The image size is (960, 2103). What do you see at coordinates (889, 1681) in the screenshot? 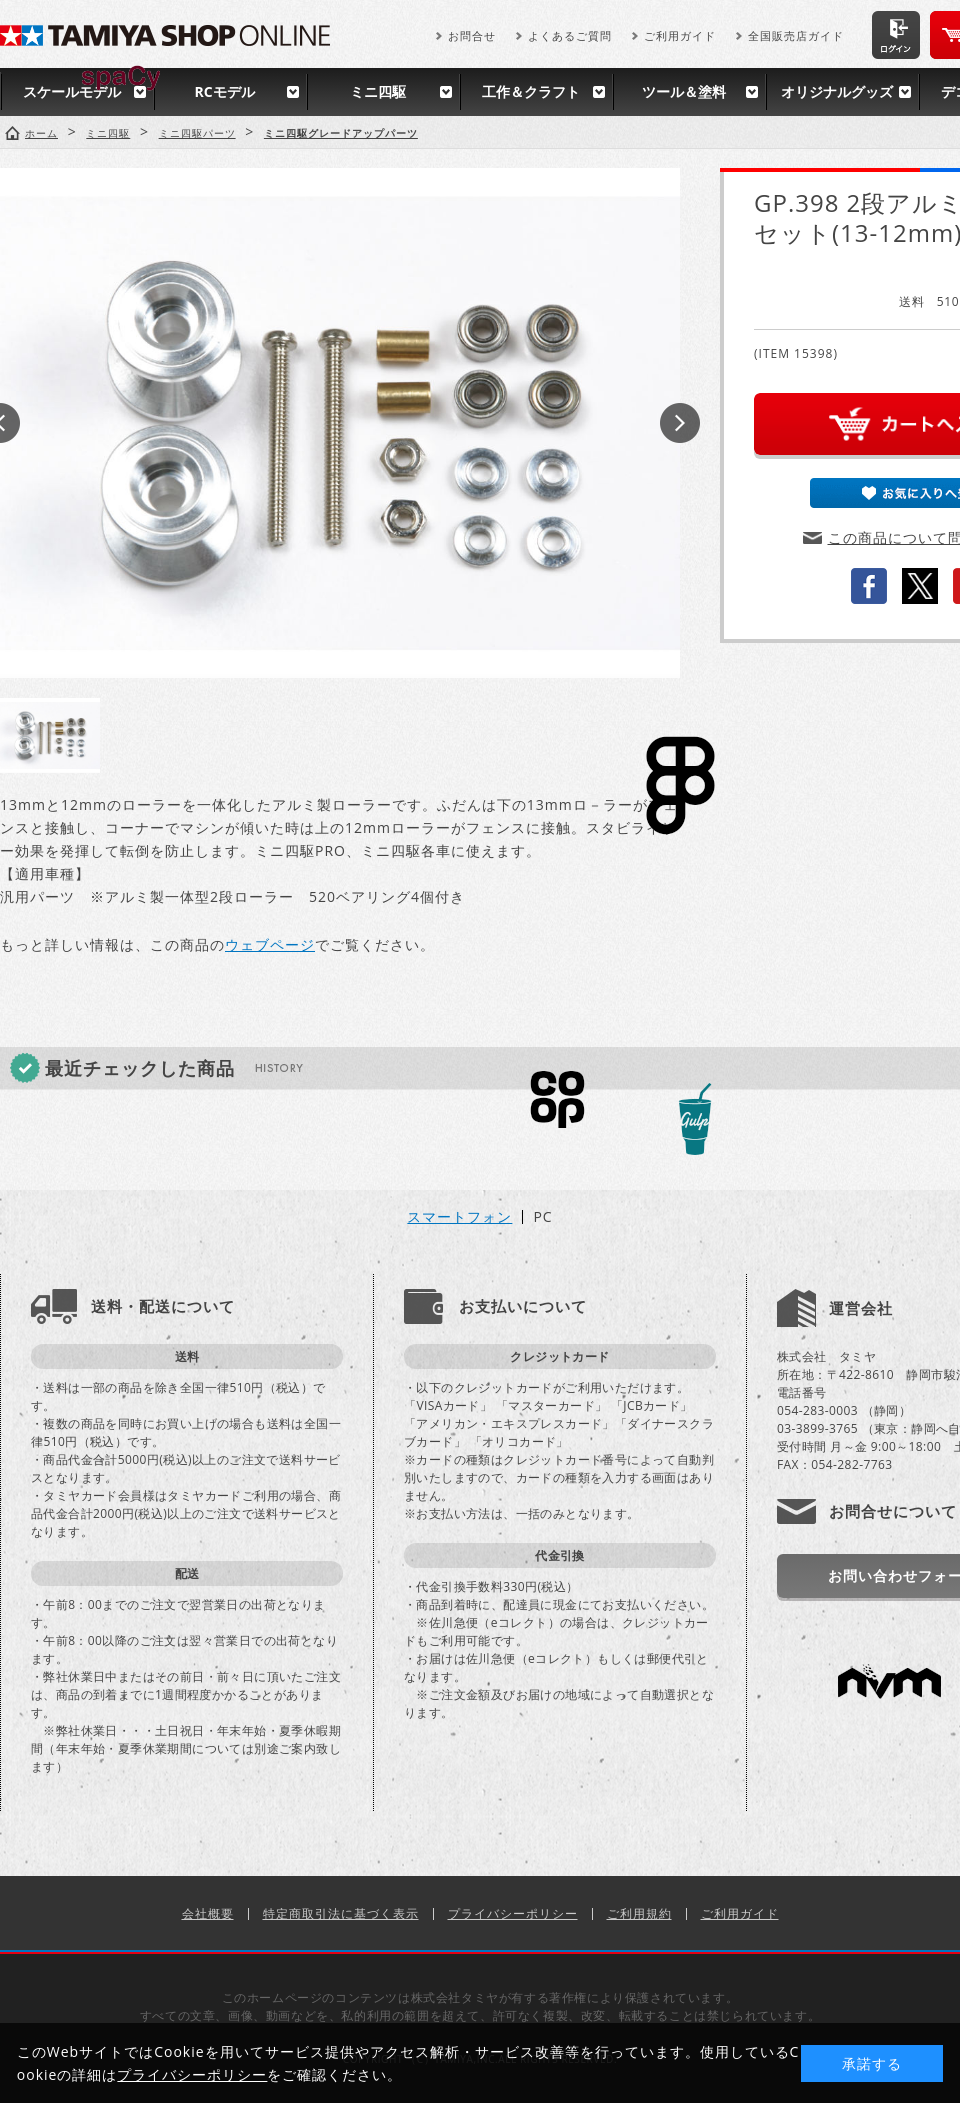
I see `nvm (node version manager) logo` at bounding box center [889, 1681].